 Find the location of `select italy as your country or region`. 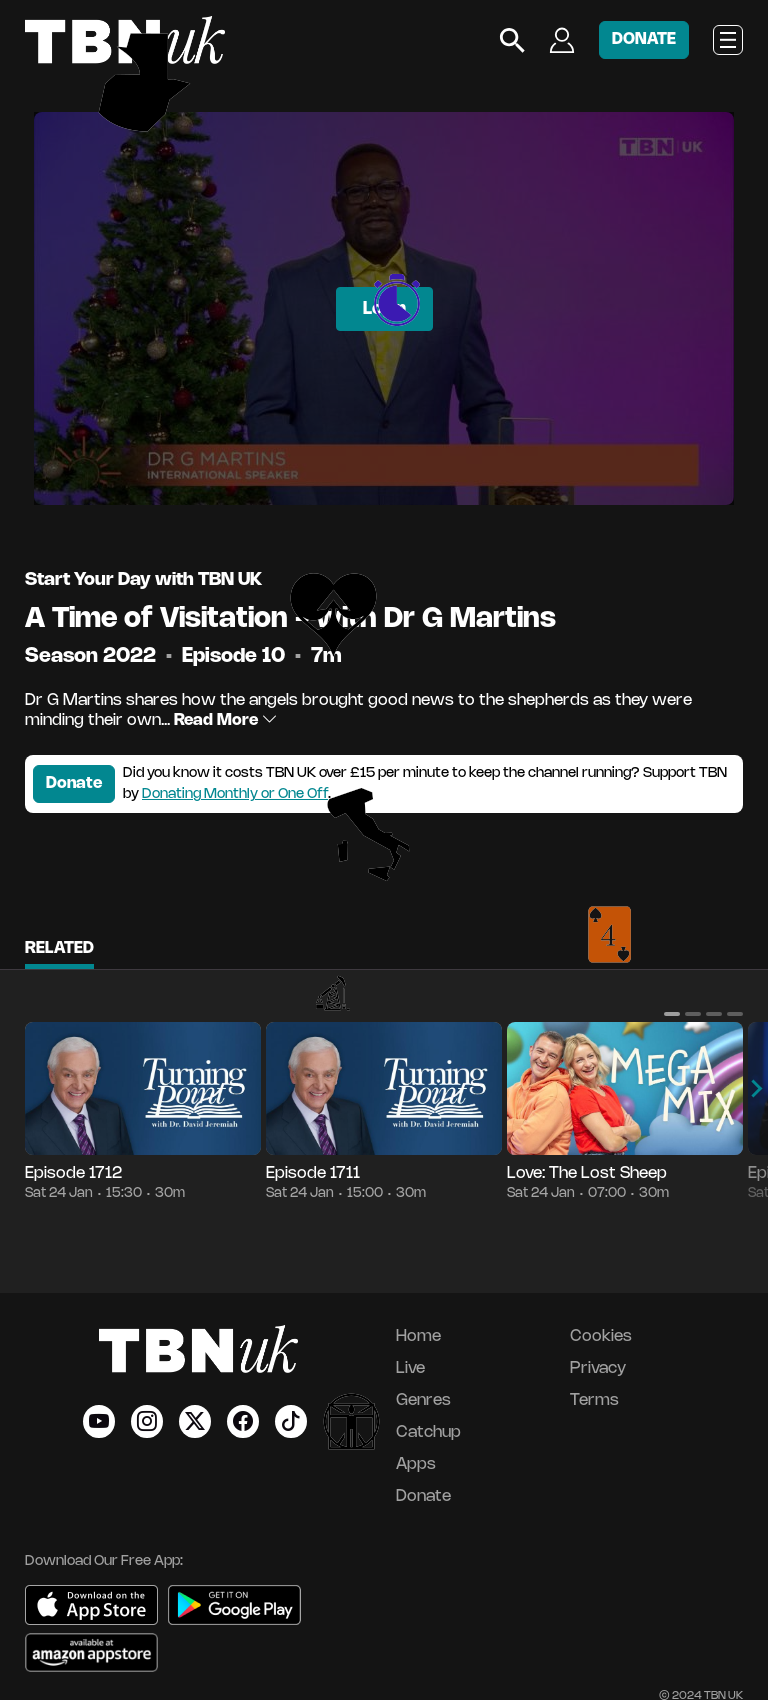

select italy as your country or region is located at coordinates (368, 834).